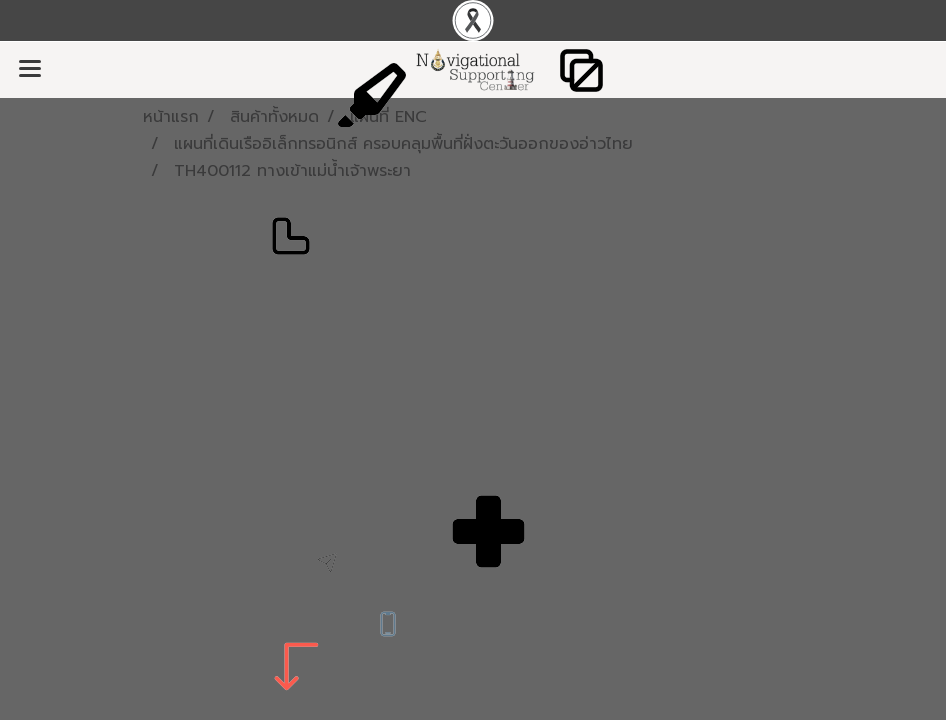  What do you see at coordinates (328, 562) in the screenshot?
I see `send a message` at bounding box center [328, 562].